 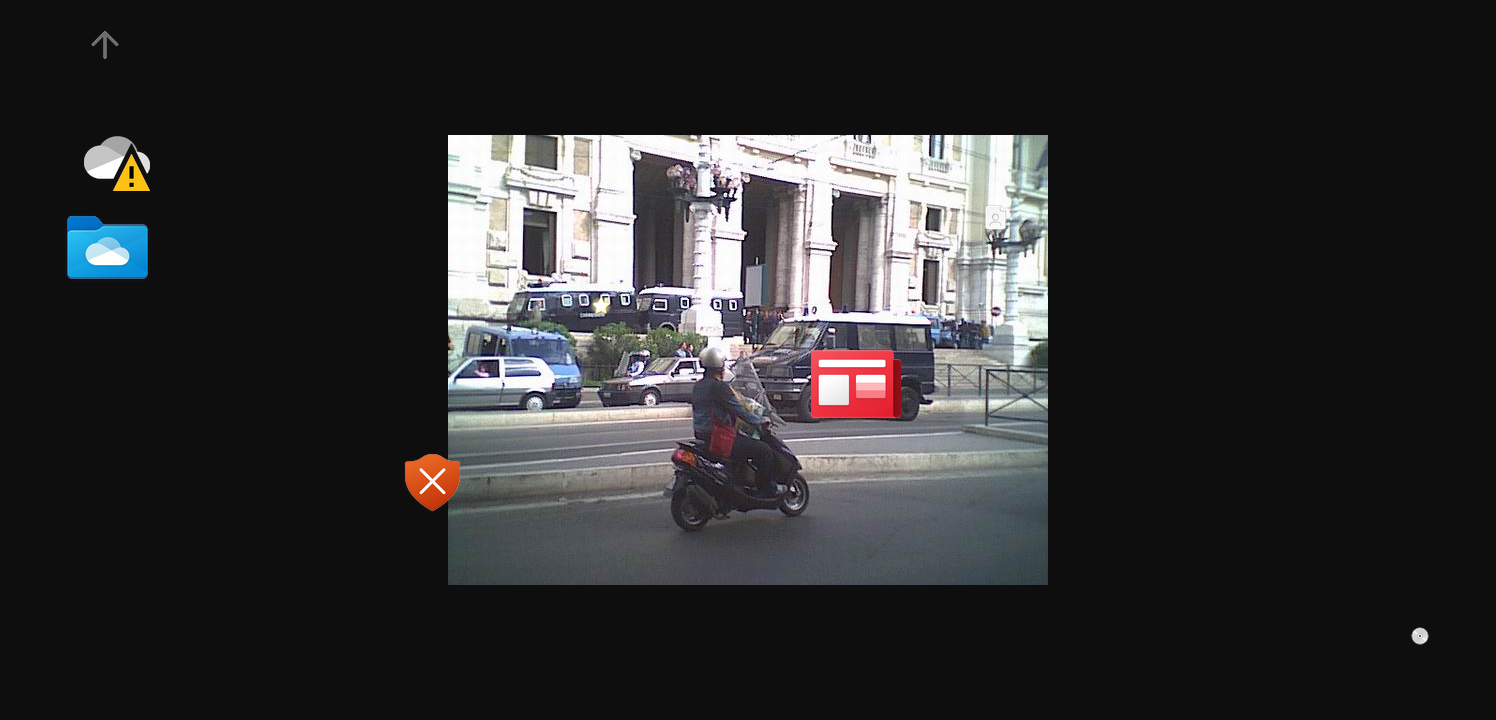 I want to click on open OneDrive cloud storage folder, so click(x=107, y=249).